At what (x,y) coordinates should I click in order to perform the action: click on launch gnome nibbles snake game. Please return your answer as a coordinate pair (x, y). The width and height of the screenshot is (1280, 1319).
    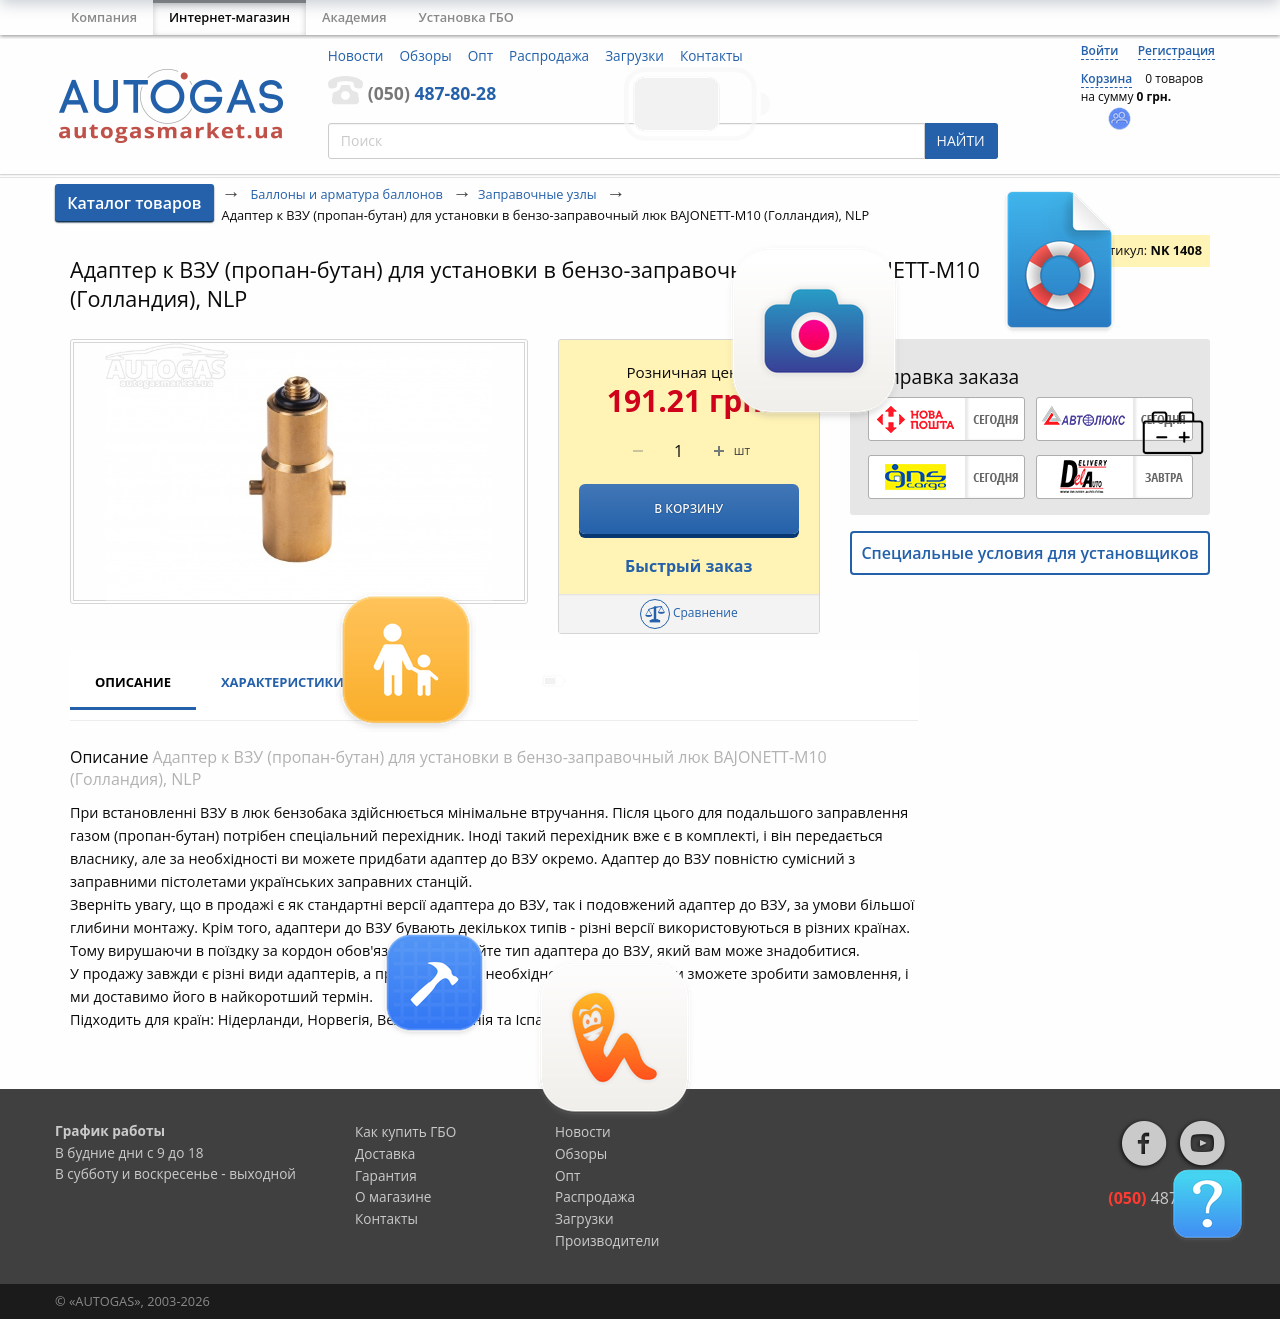
    Looking at the image, I should click on (614, 1037).